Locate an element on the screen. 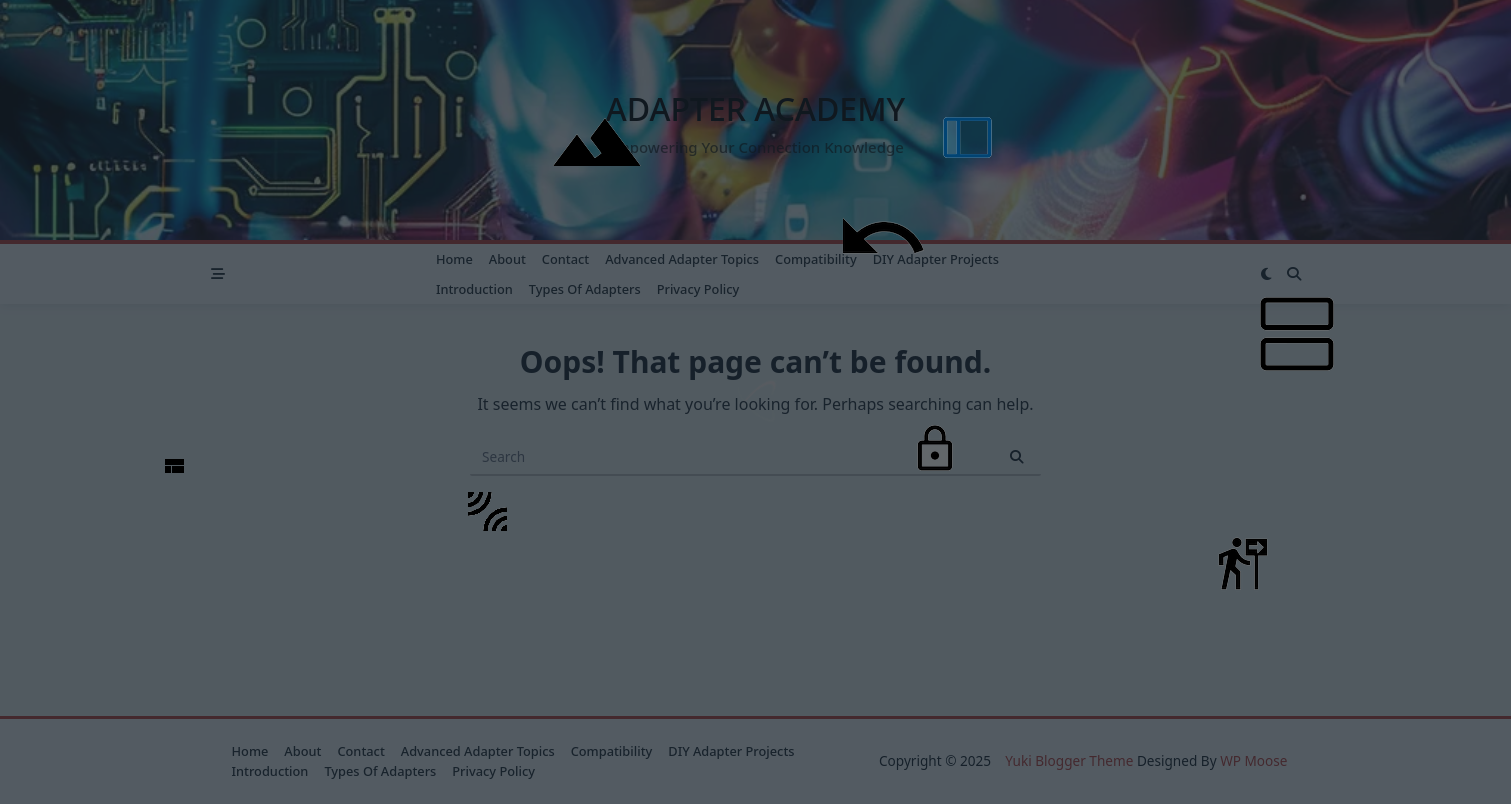  toggle sidebar panel visibility is located at coordinates (967, 137).